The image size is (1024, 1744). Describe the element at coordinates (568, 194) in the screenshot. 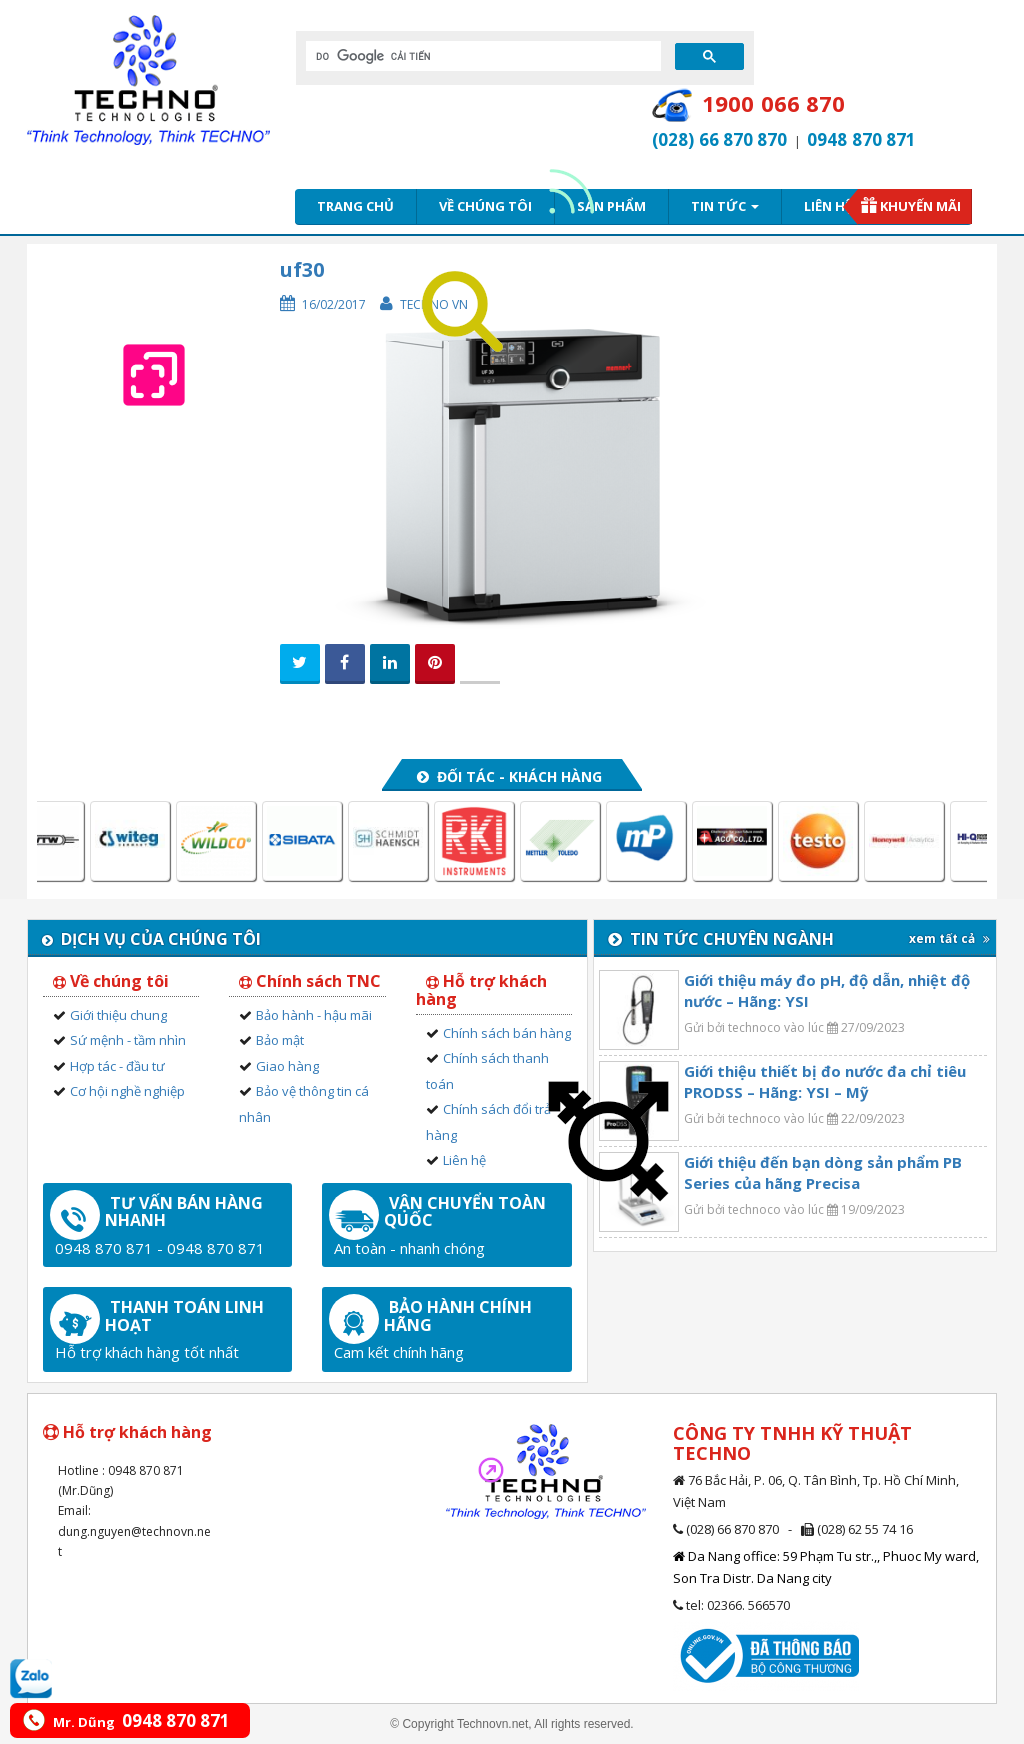

I see `subscribe to RSS feed` at that location.